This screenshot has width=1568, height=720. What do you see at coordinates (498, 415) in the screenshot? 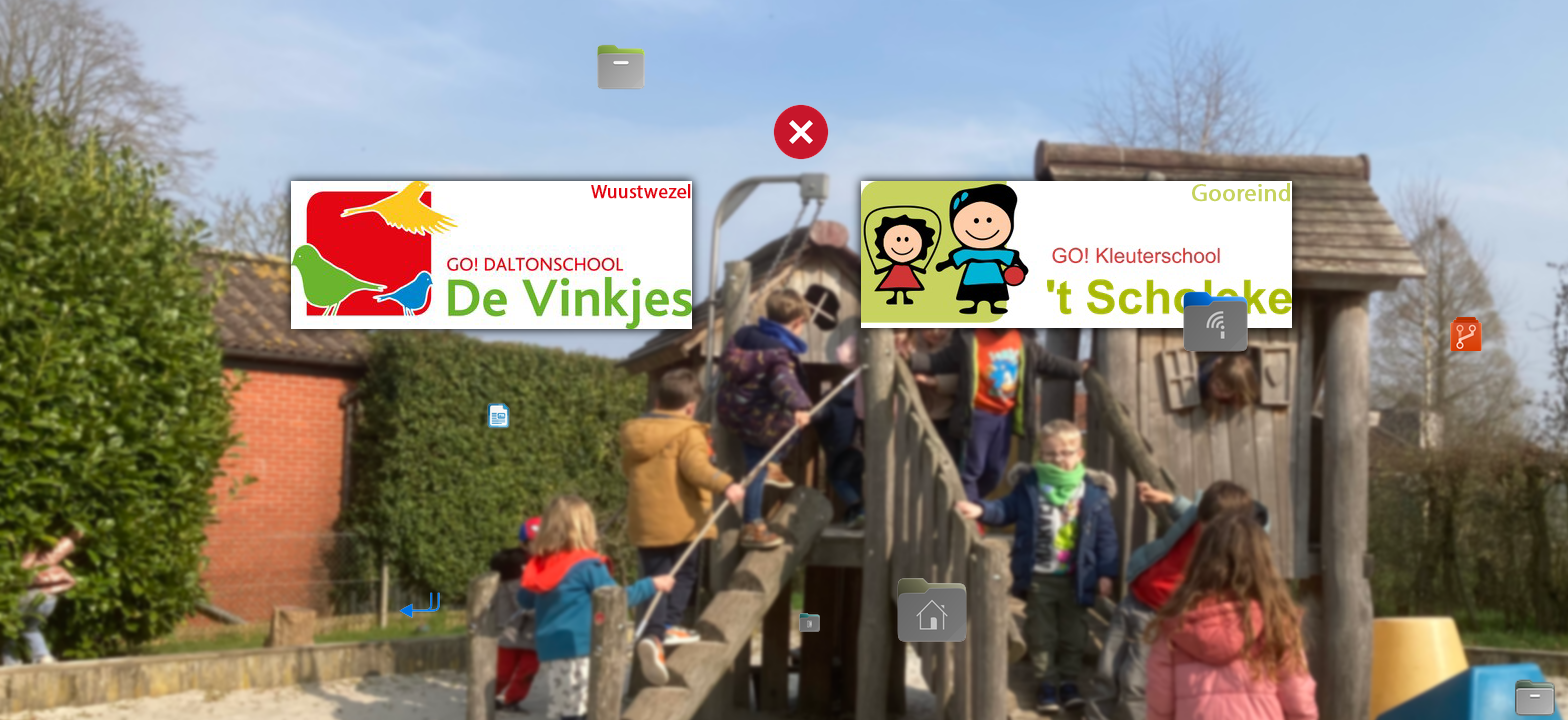
I see `open a text document file` at bounding box center [498, 415].